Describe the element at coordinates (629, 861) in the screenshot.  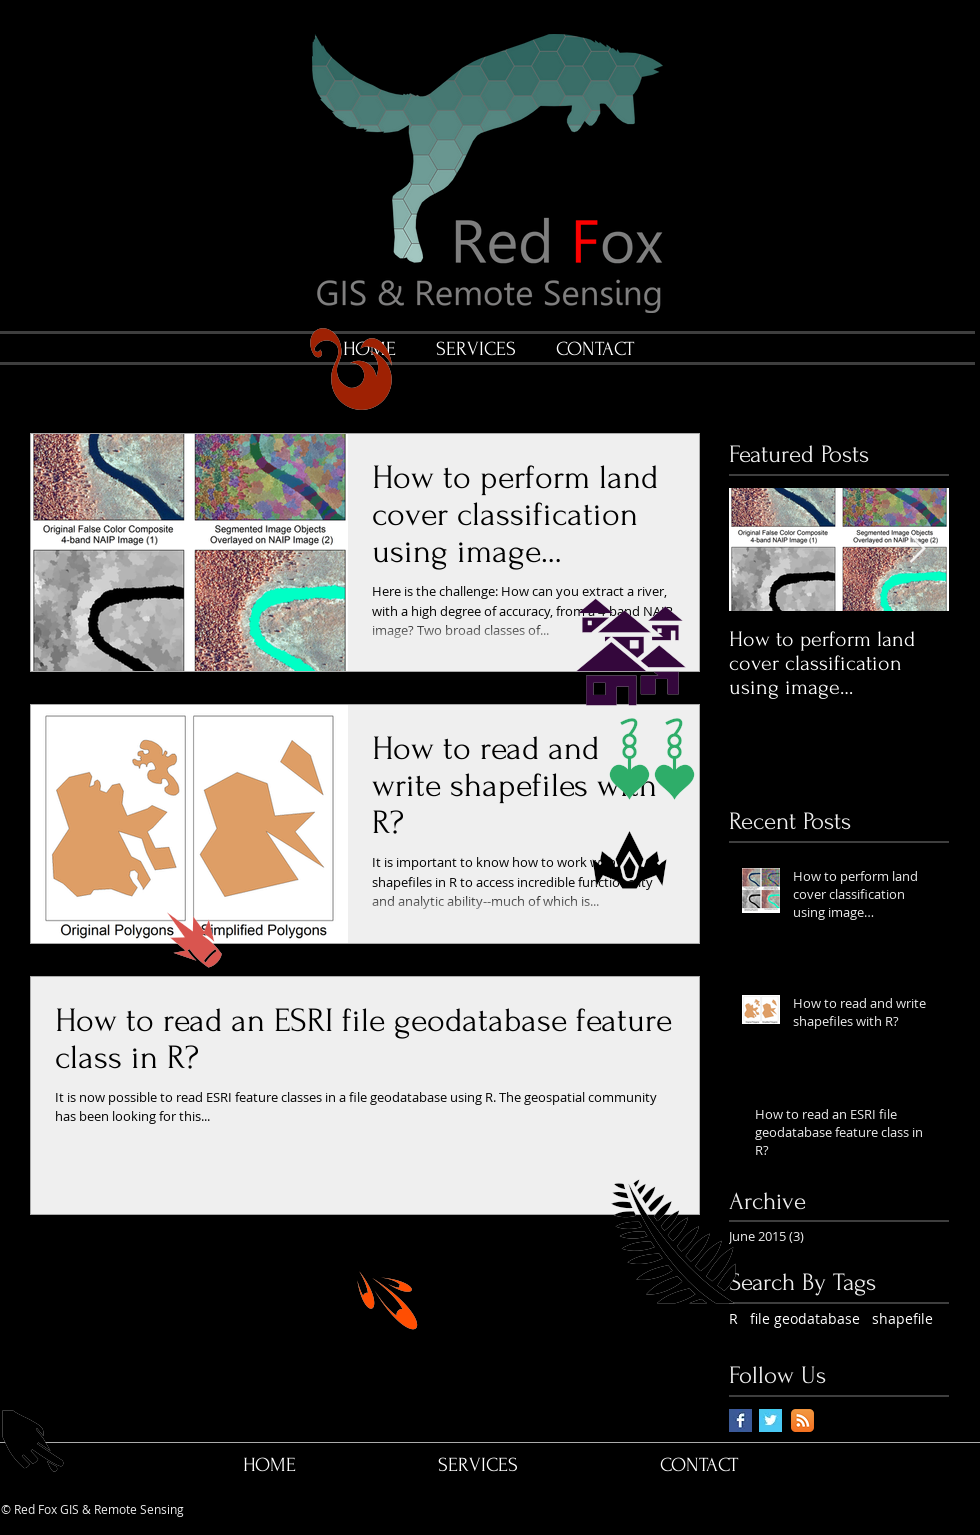
I see `indicates royalty or kingdom-related game feature` at that location.